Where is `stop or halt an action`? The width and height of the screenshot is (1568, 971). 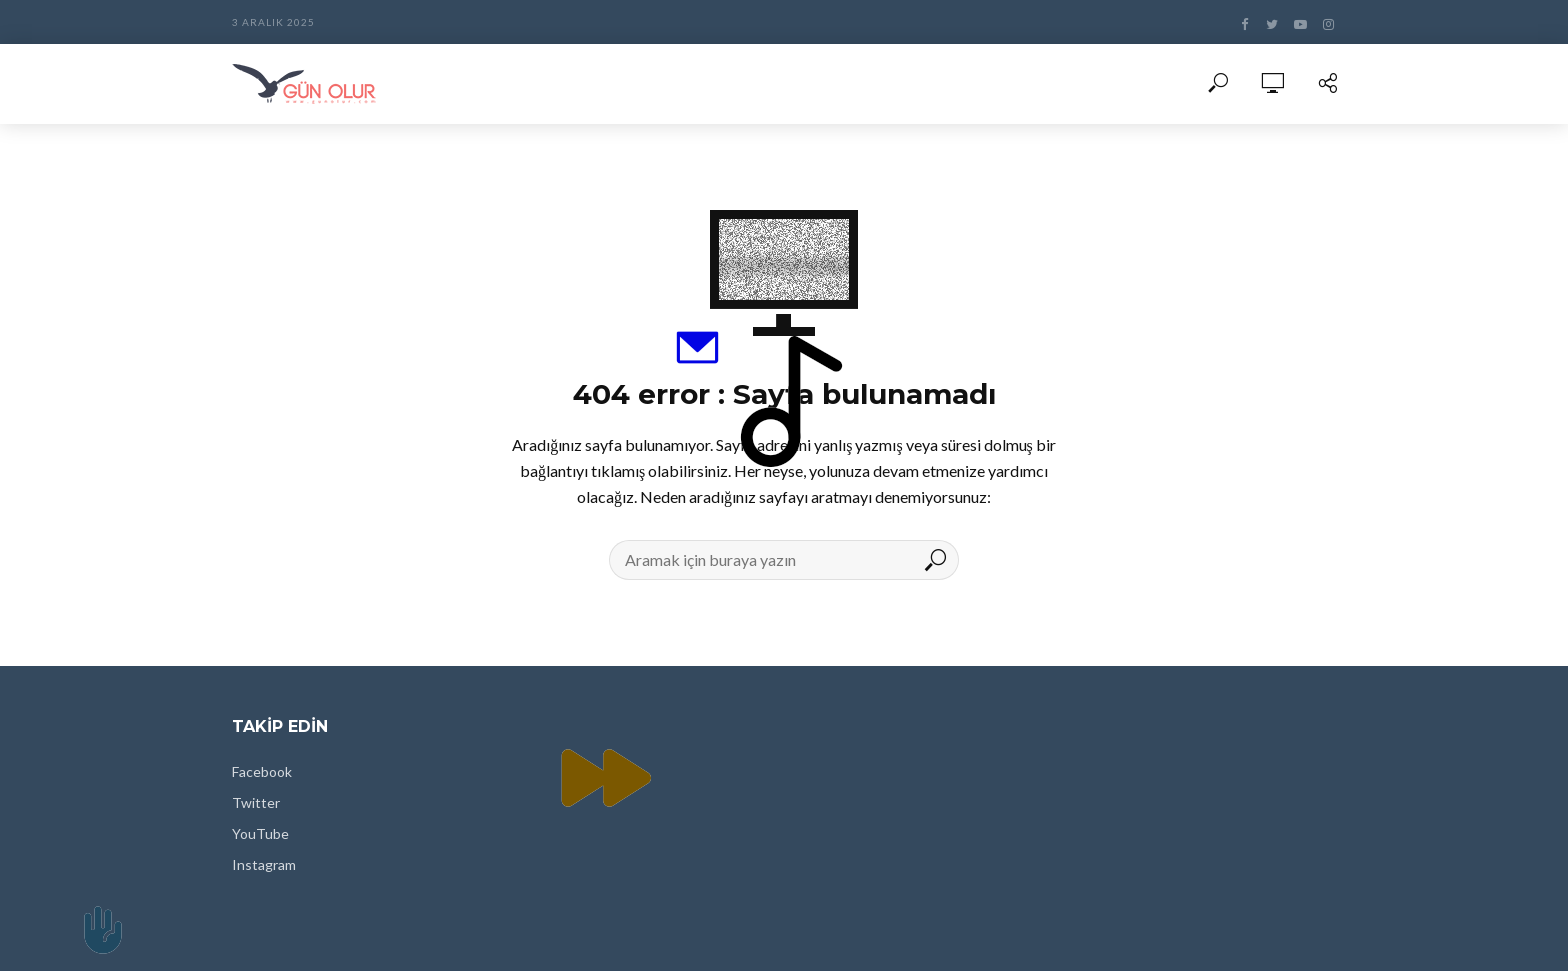
stop or halt an action is located at coordinates (103, 930).